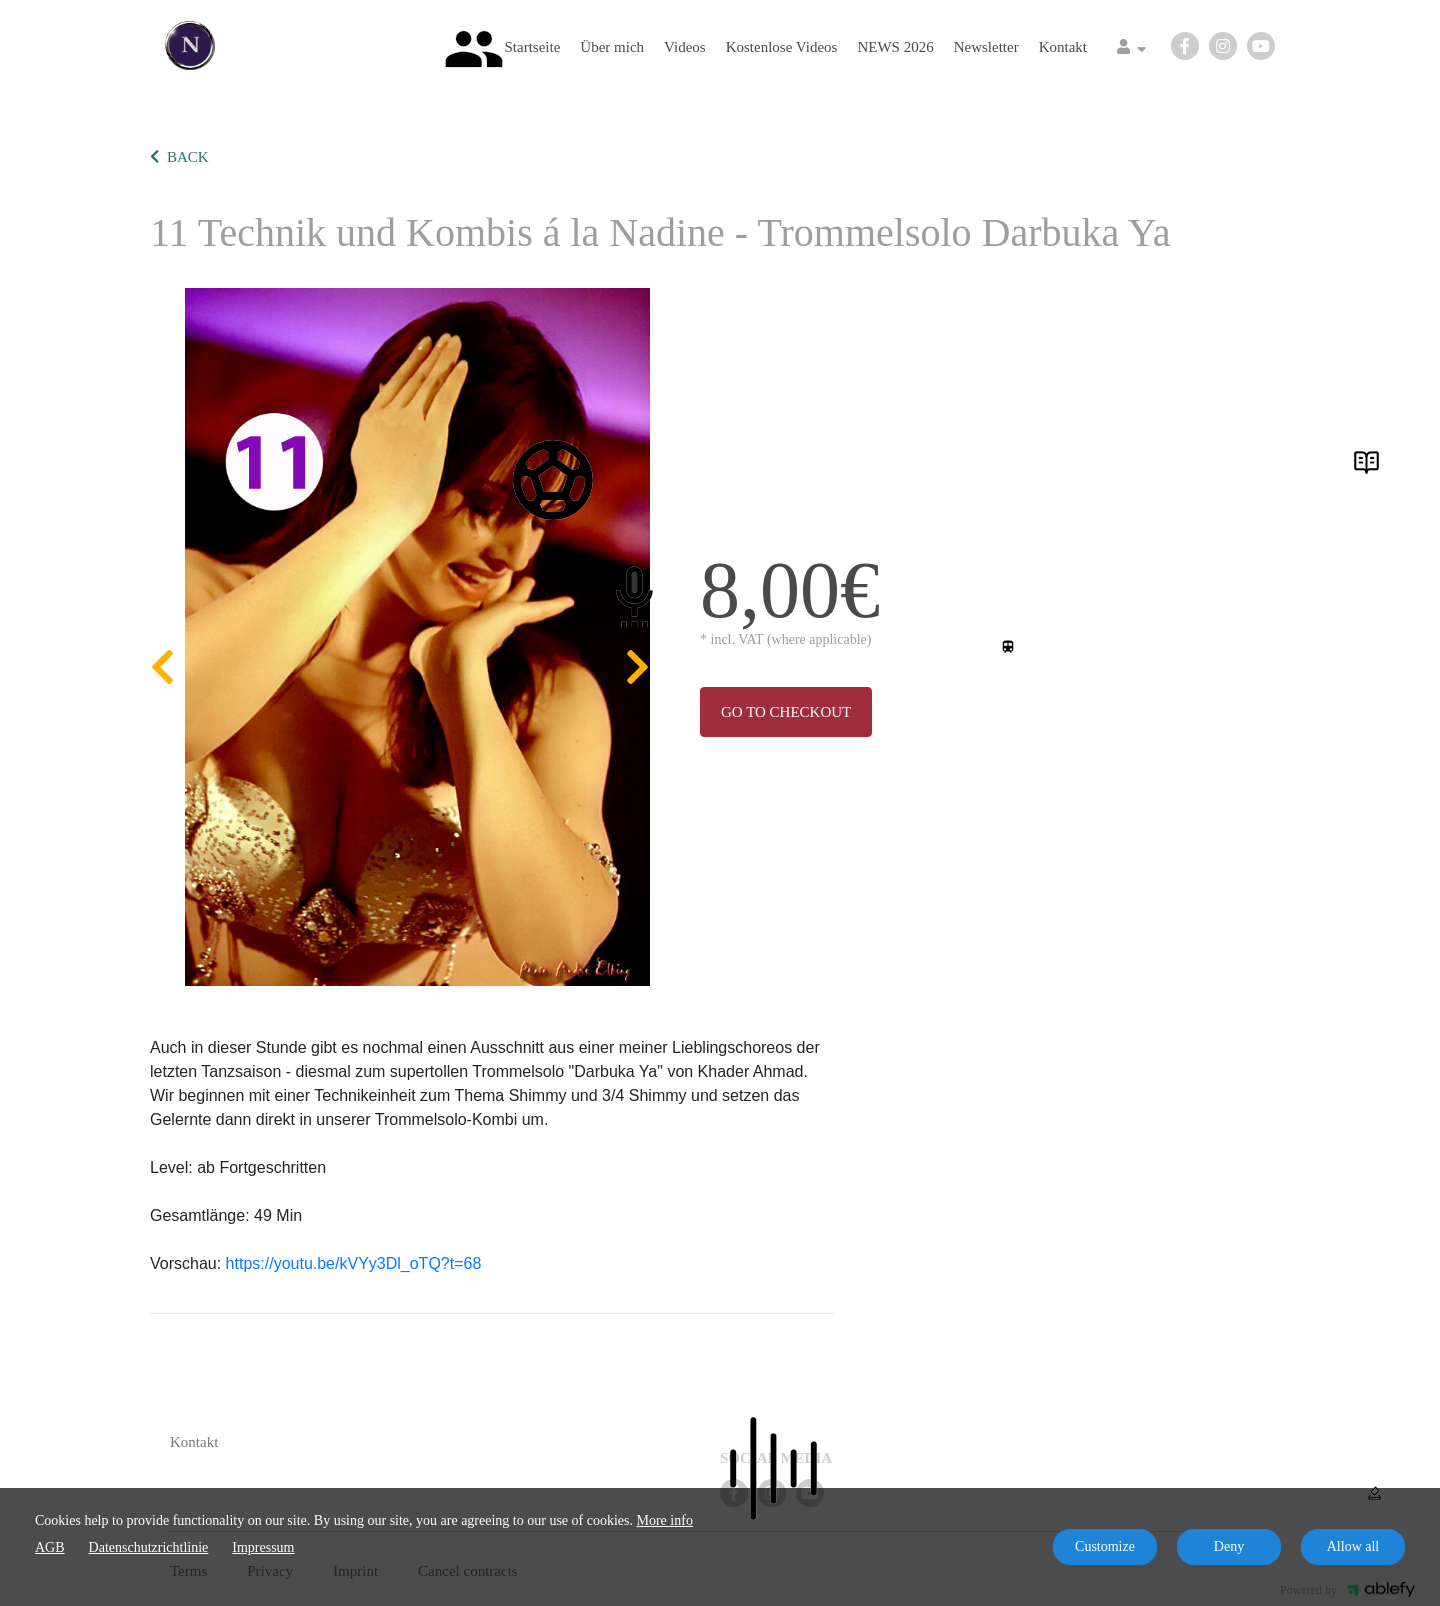  I want to click on access soccer or football content, so click(553, 480).